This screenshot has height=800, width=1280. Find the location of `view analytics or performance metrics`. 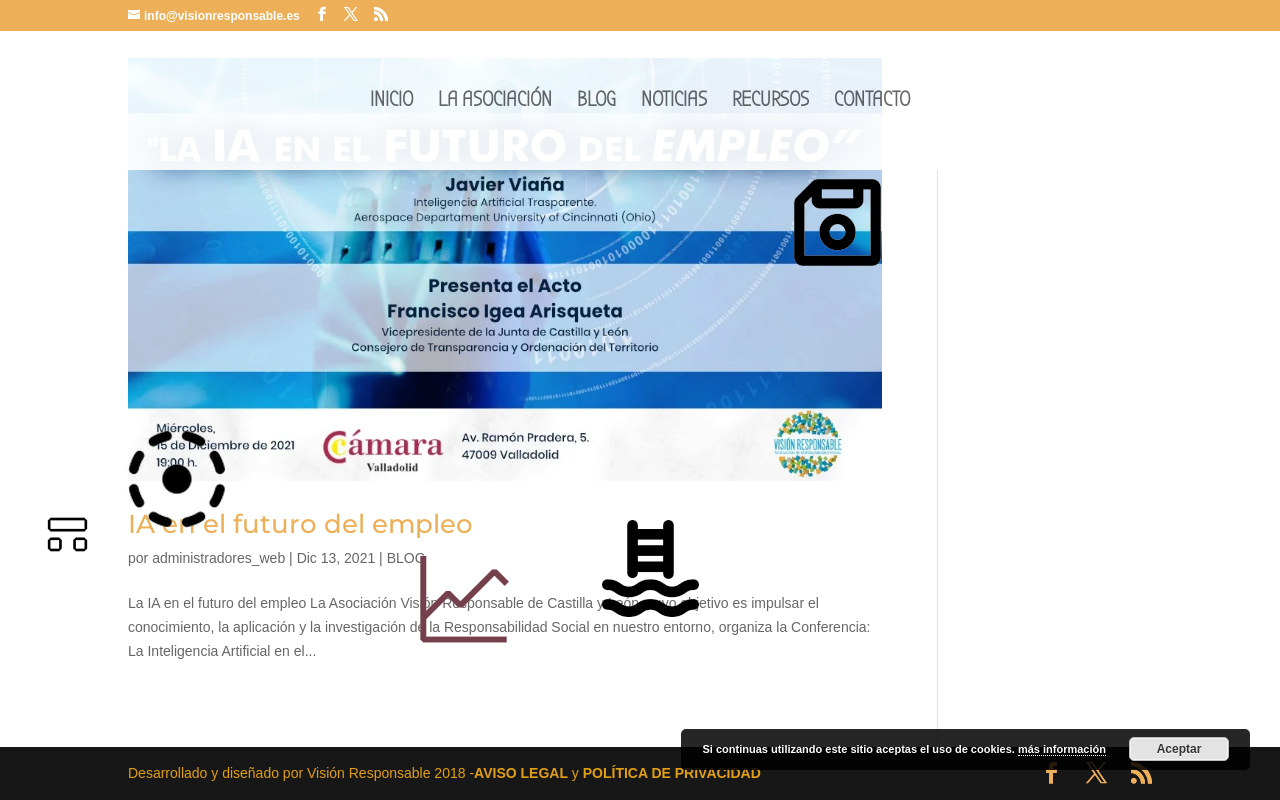

view analytics or performance metrics is located at coordinates (463, 605).